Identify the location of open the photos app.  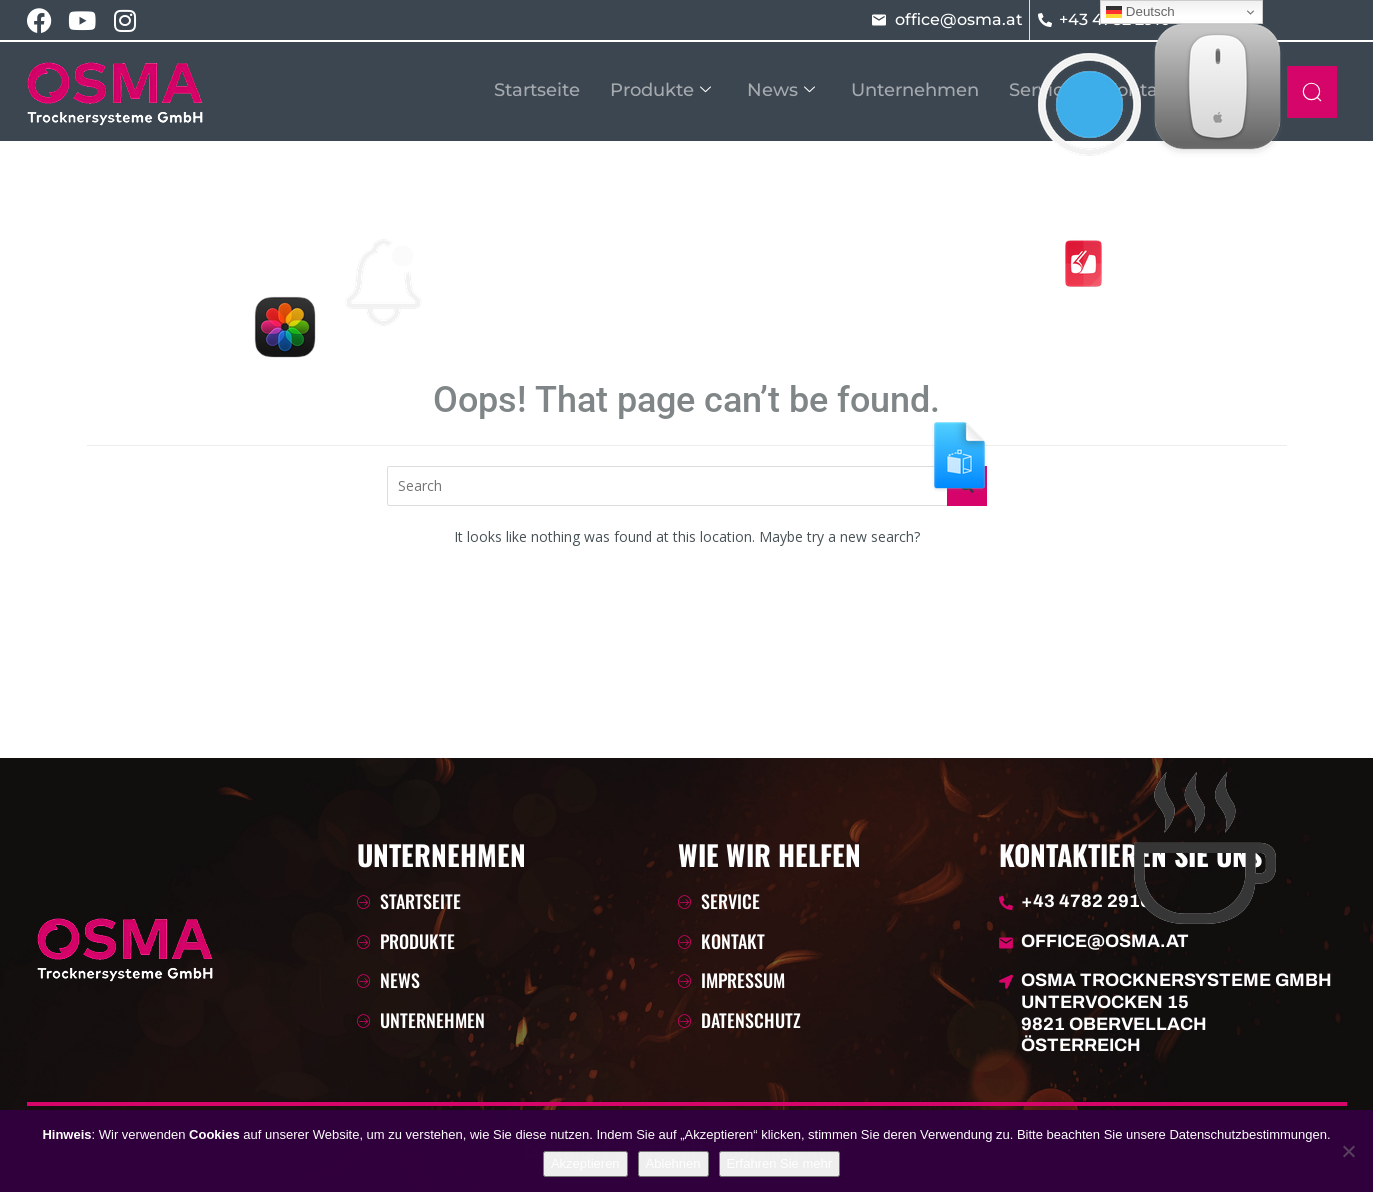
(285, 327).